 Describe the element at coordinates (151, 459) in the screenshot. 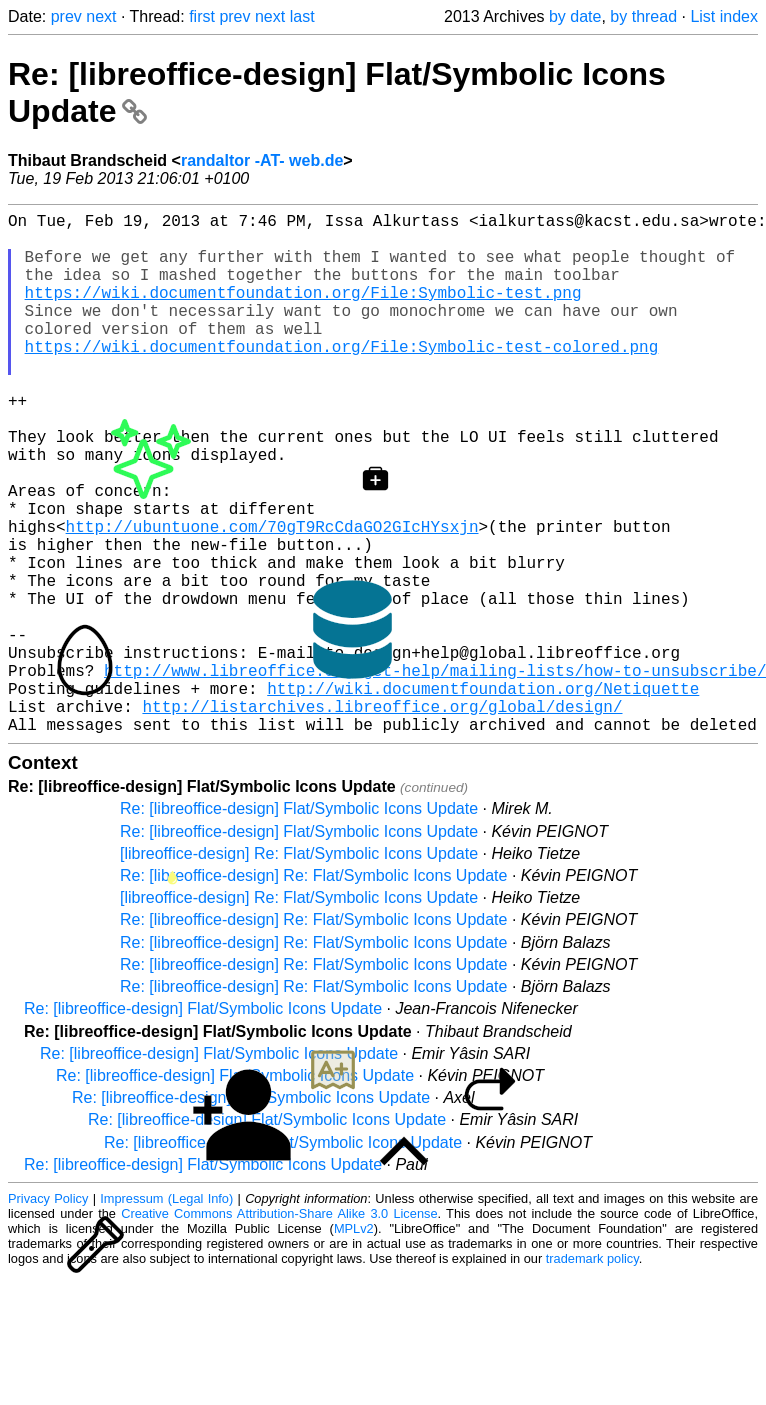

I see `indicates AI-generated or enhanced content` at that location.